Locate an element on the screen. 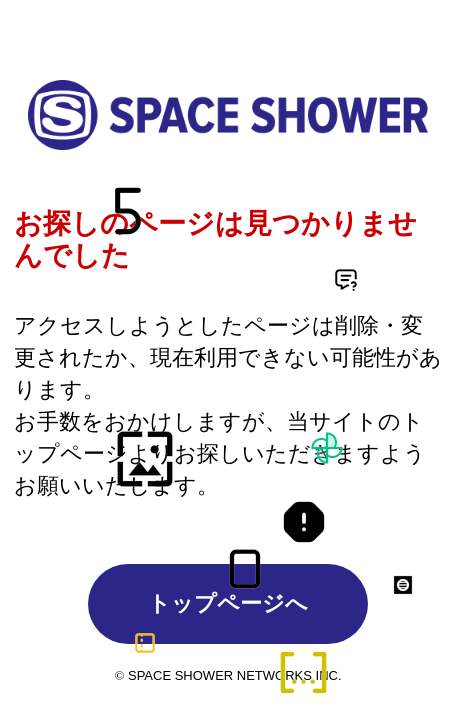  switch to portrait orientation is located at coordinates (245, 569).